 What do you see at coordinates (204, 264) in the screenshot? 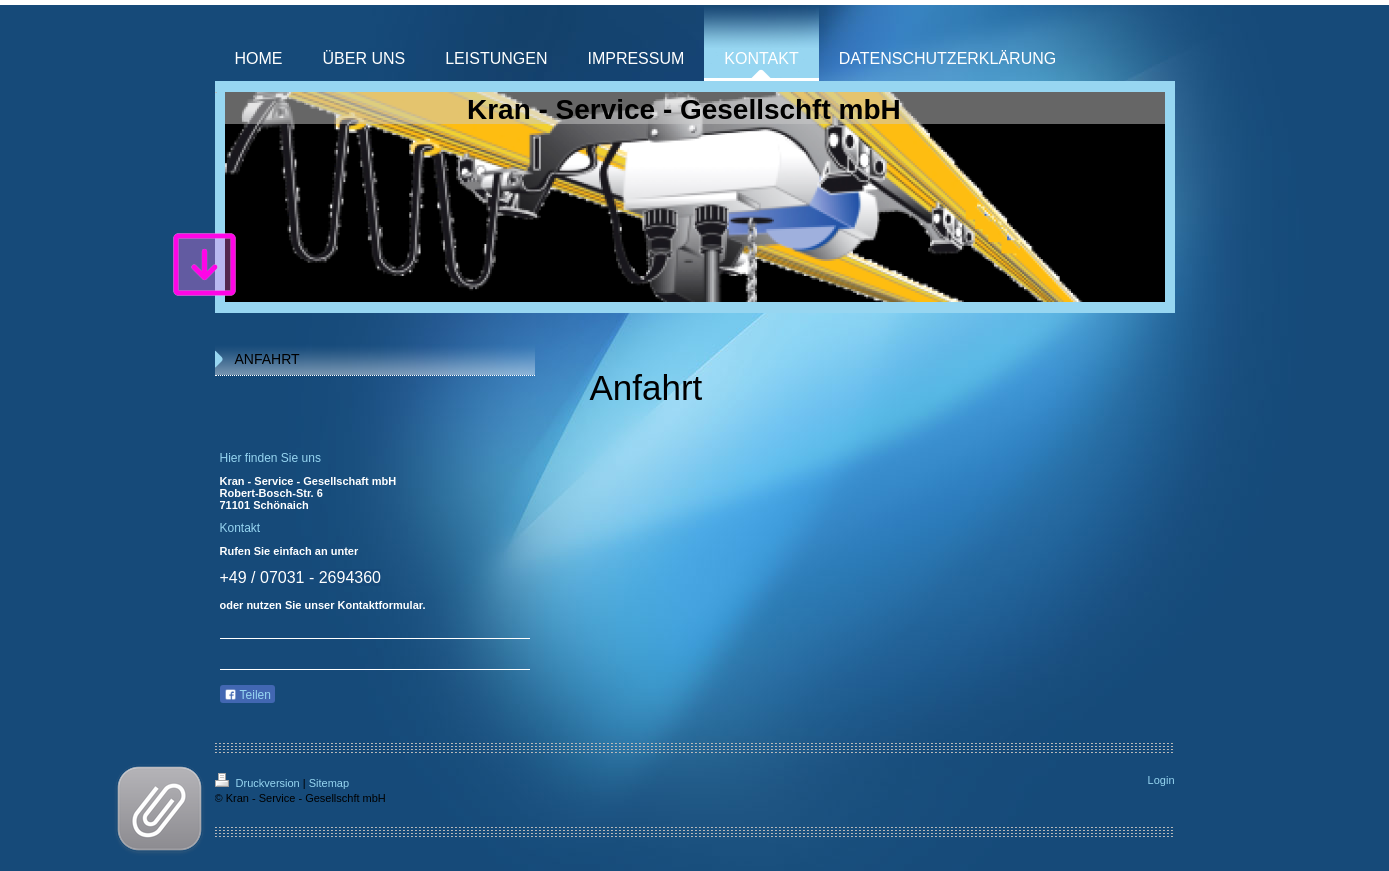
I see `download file or content` at bounding box center [204, 264].